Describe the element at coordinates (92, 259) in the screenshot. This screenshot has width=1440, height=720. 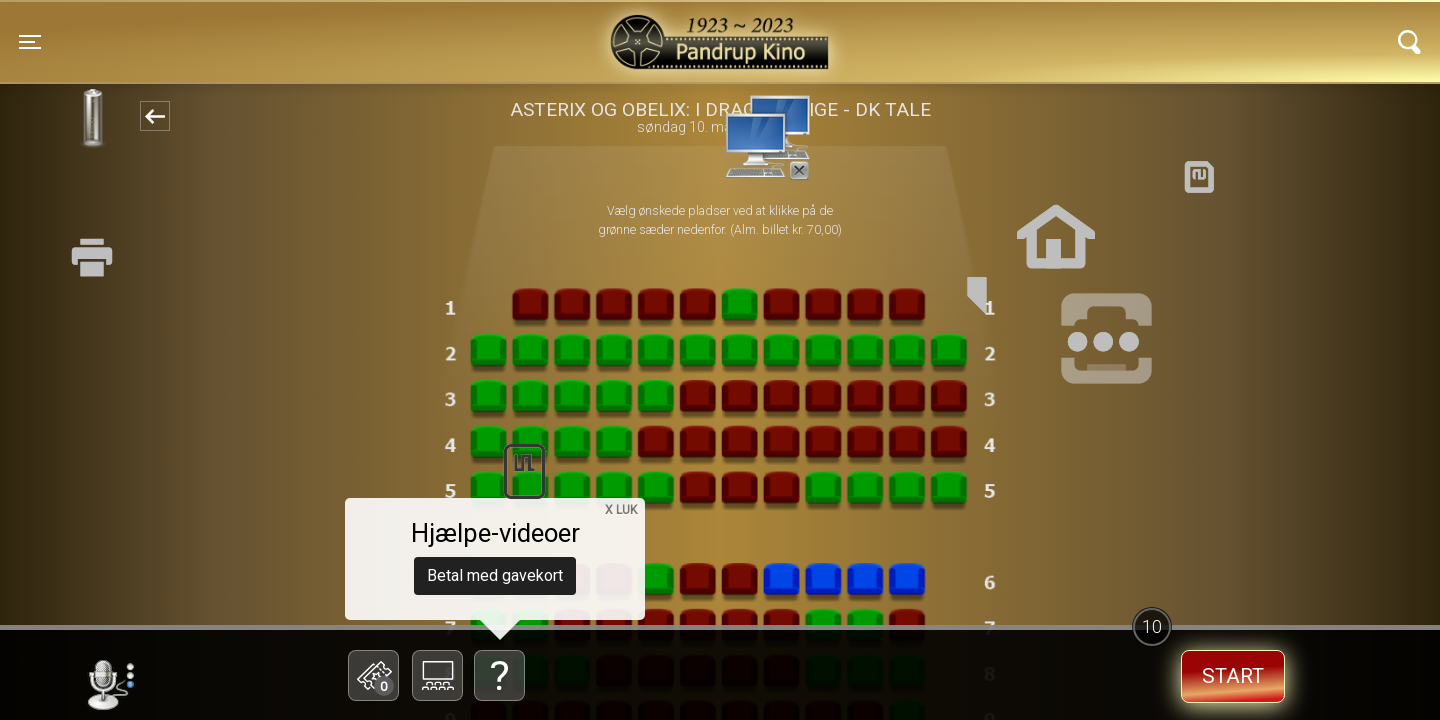
I see `print the current document` at that location.